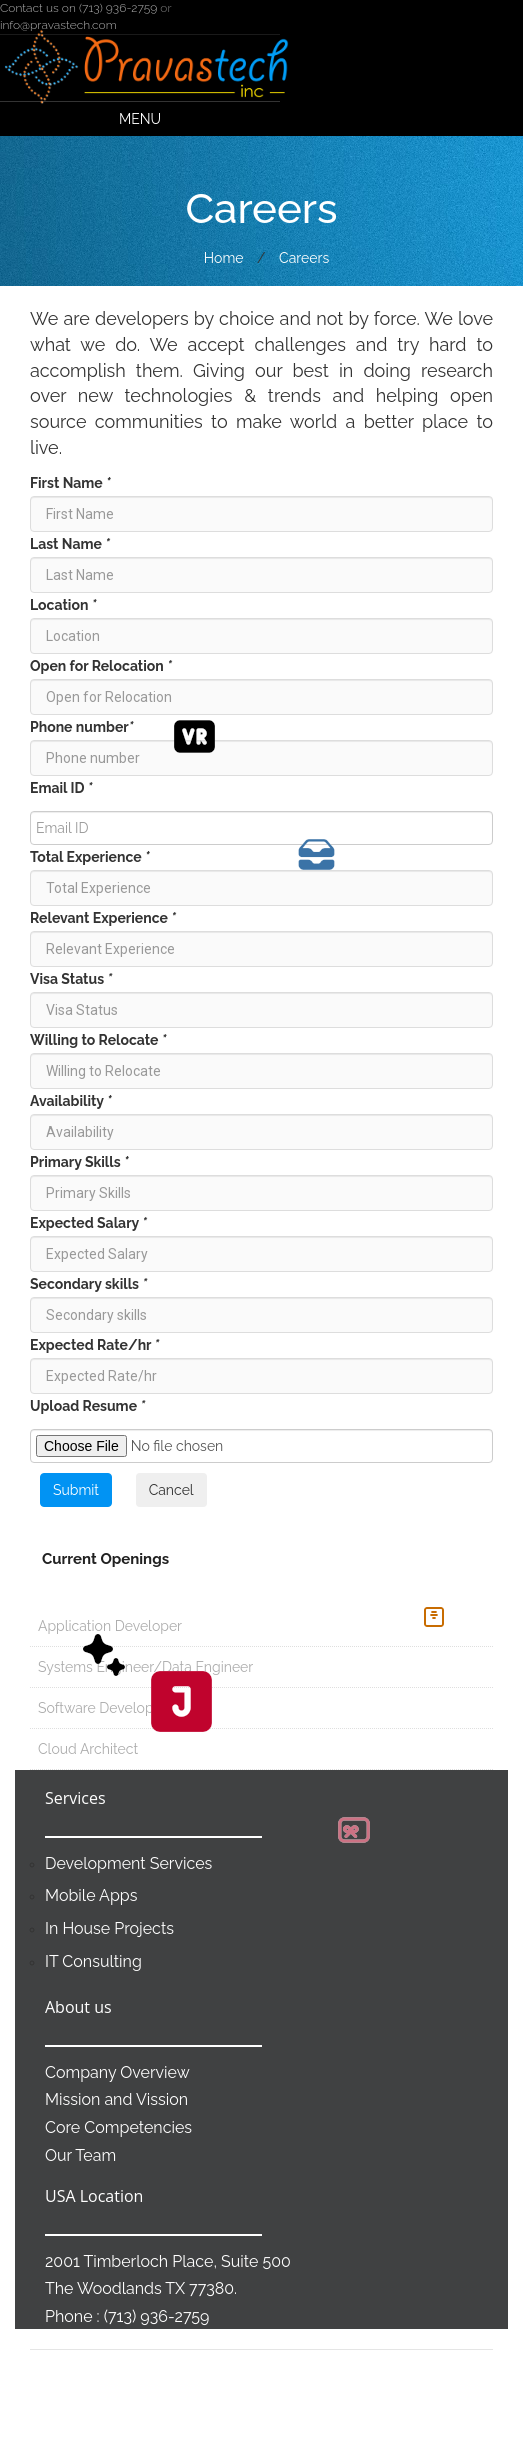  What do you see at coordinates (354, 1830) in the screenshot?
I see `access gift card balance or details` at bounding box center [354, 1830].